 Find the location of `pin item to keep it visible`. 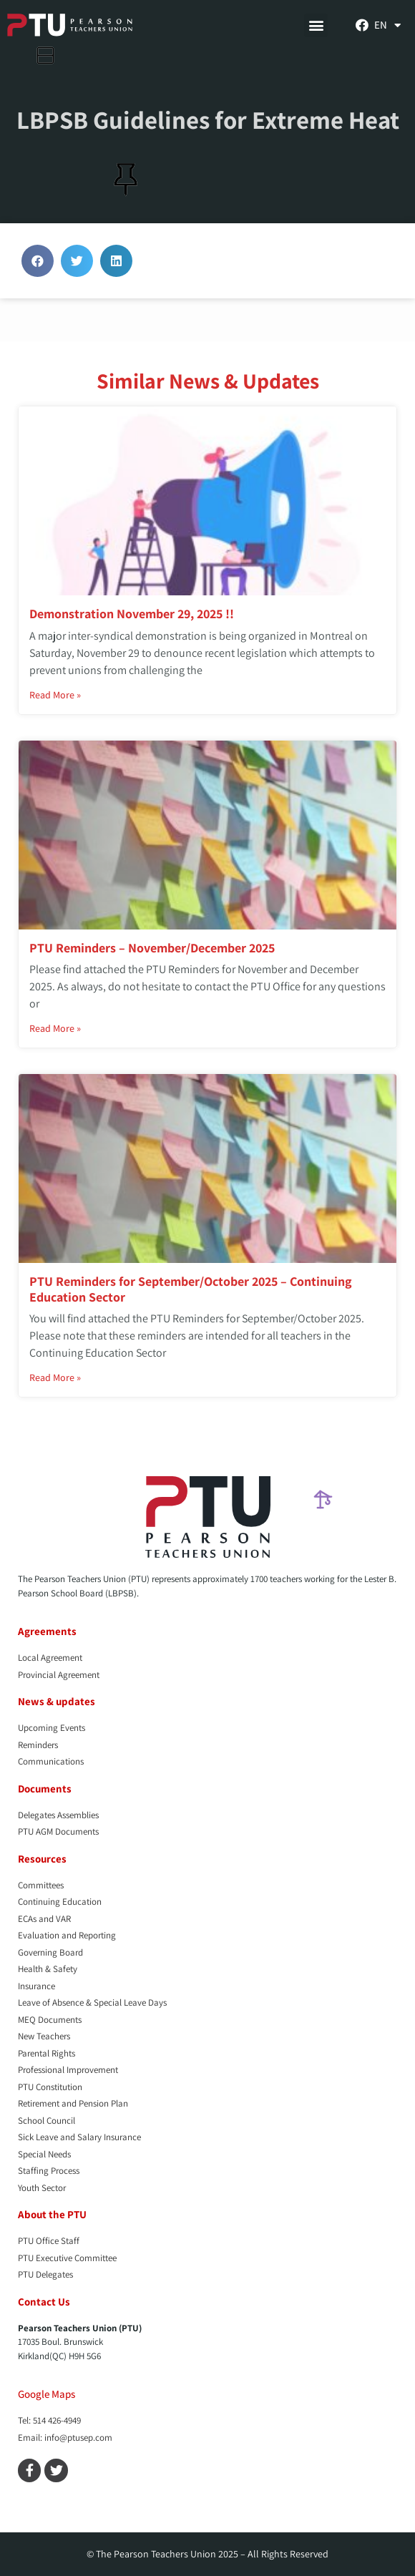

pin item to keep it visible is located at coordinates (127, 178).